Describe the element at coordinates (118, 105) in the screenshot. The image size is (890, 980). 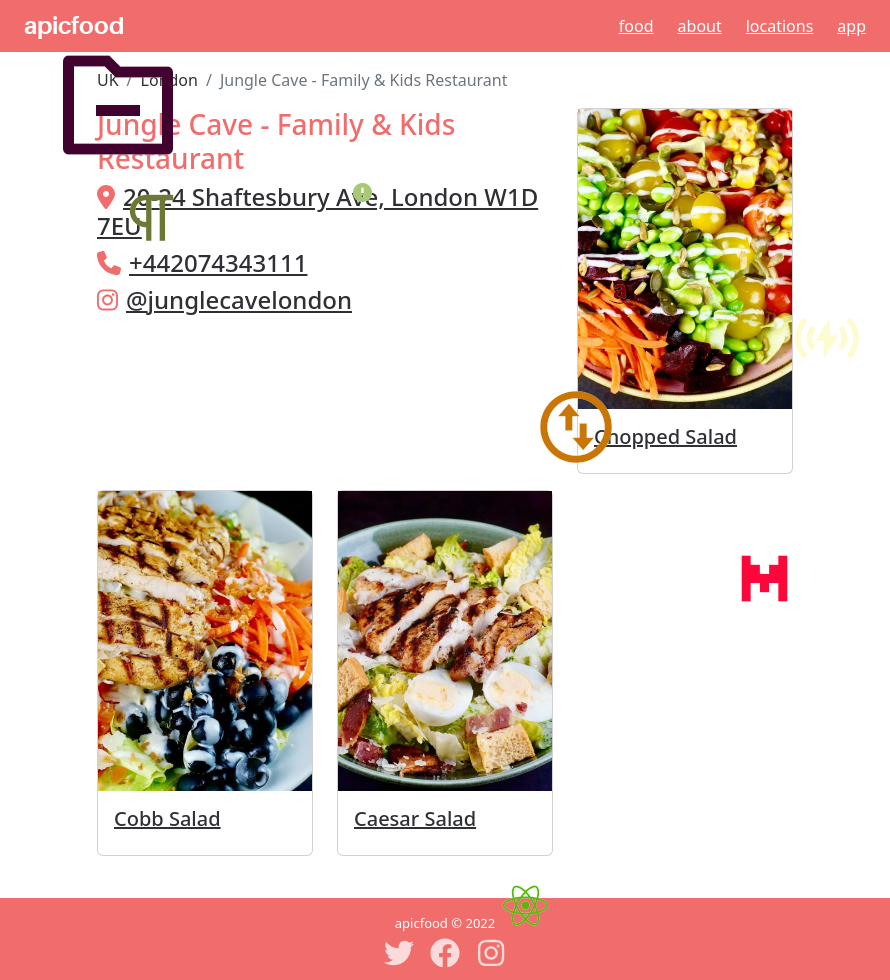
I see `remove items from folder` at that location.